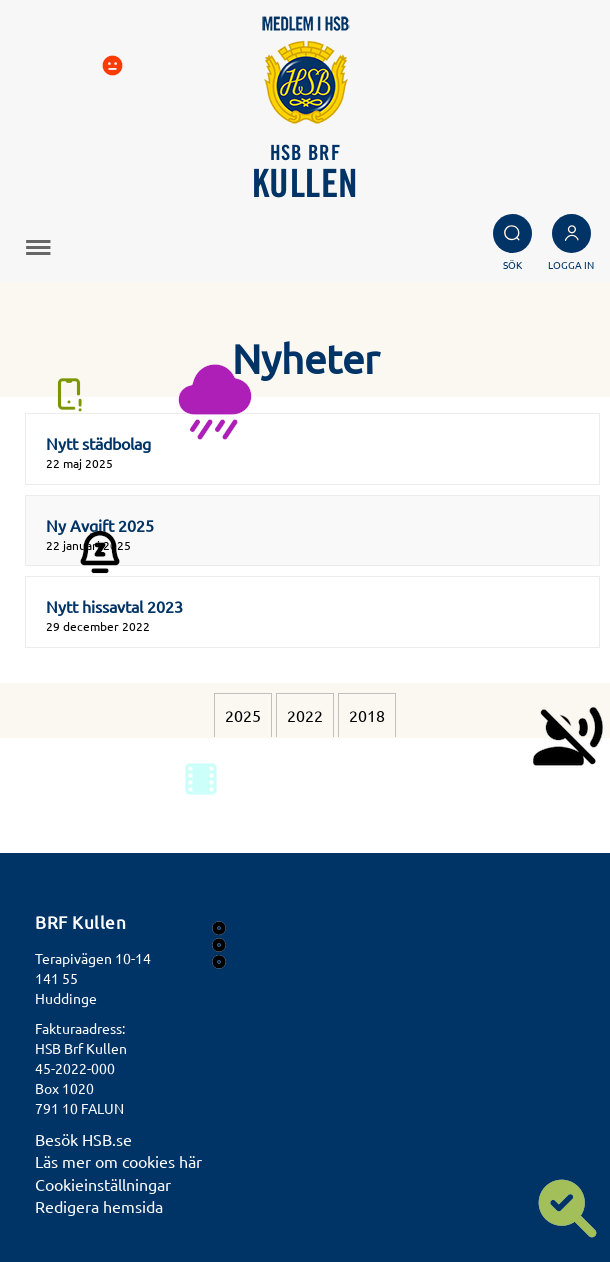 This screenshot has width=610, height=1262. I want to click on open more options menu, so click(219, 945).